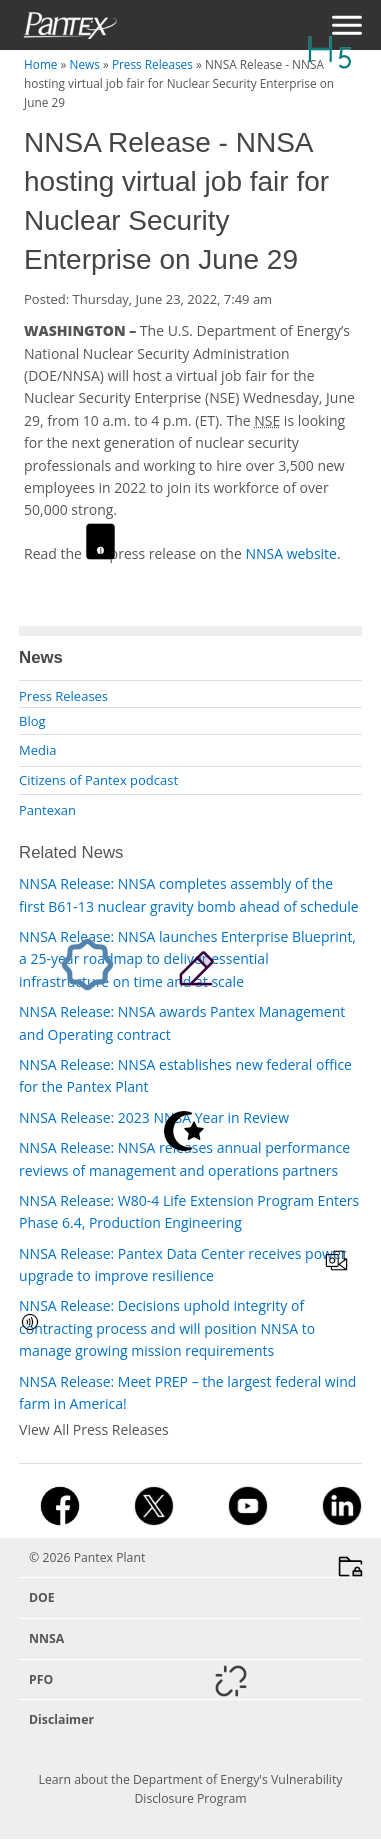 This screenshot has width=381, height=1847. Describe the element at coordinates (350, 1566) in the screenshot. I see `access a password-protected folder` at that location.